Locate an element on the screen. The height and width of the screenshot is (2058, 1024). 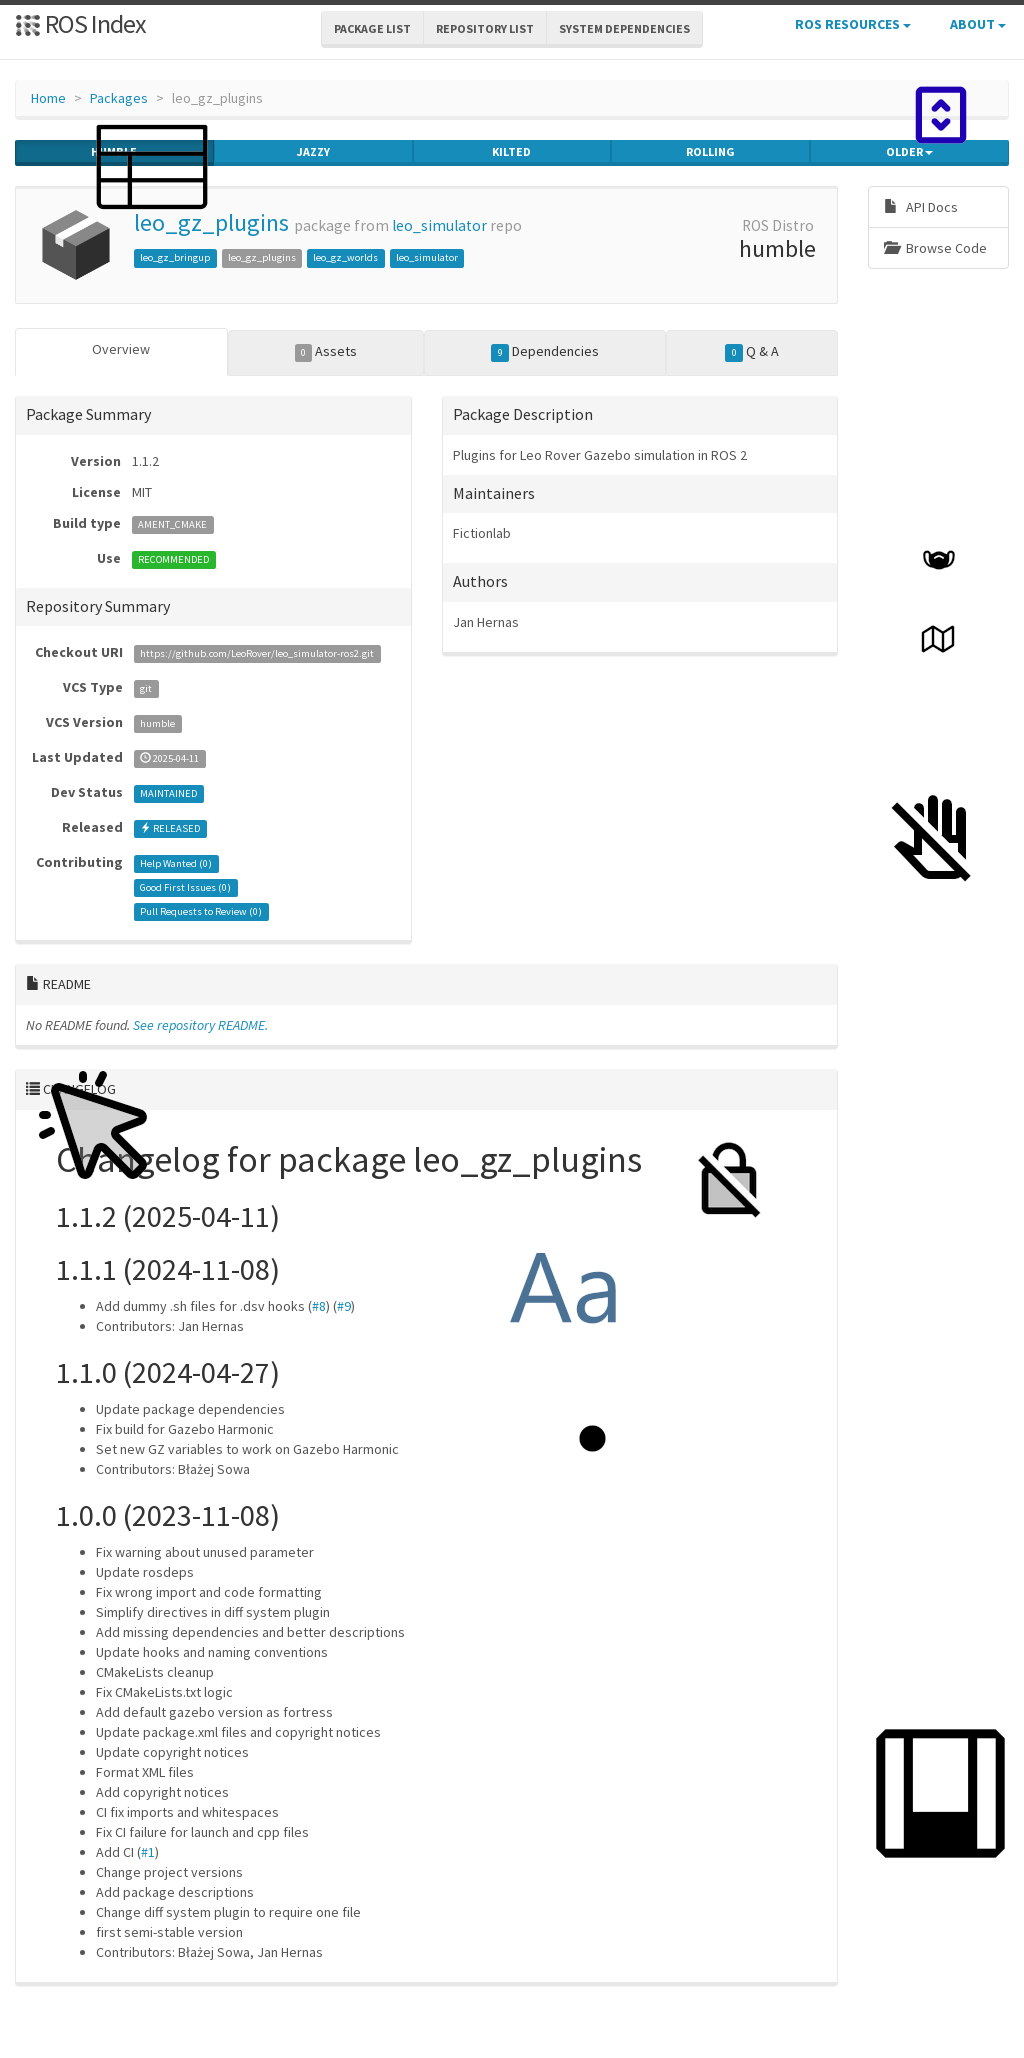
click or tap to interact is located at coordinates (99, 1131).